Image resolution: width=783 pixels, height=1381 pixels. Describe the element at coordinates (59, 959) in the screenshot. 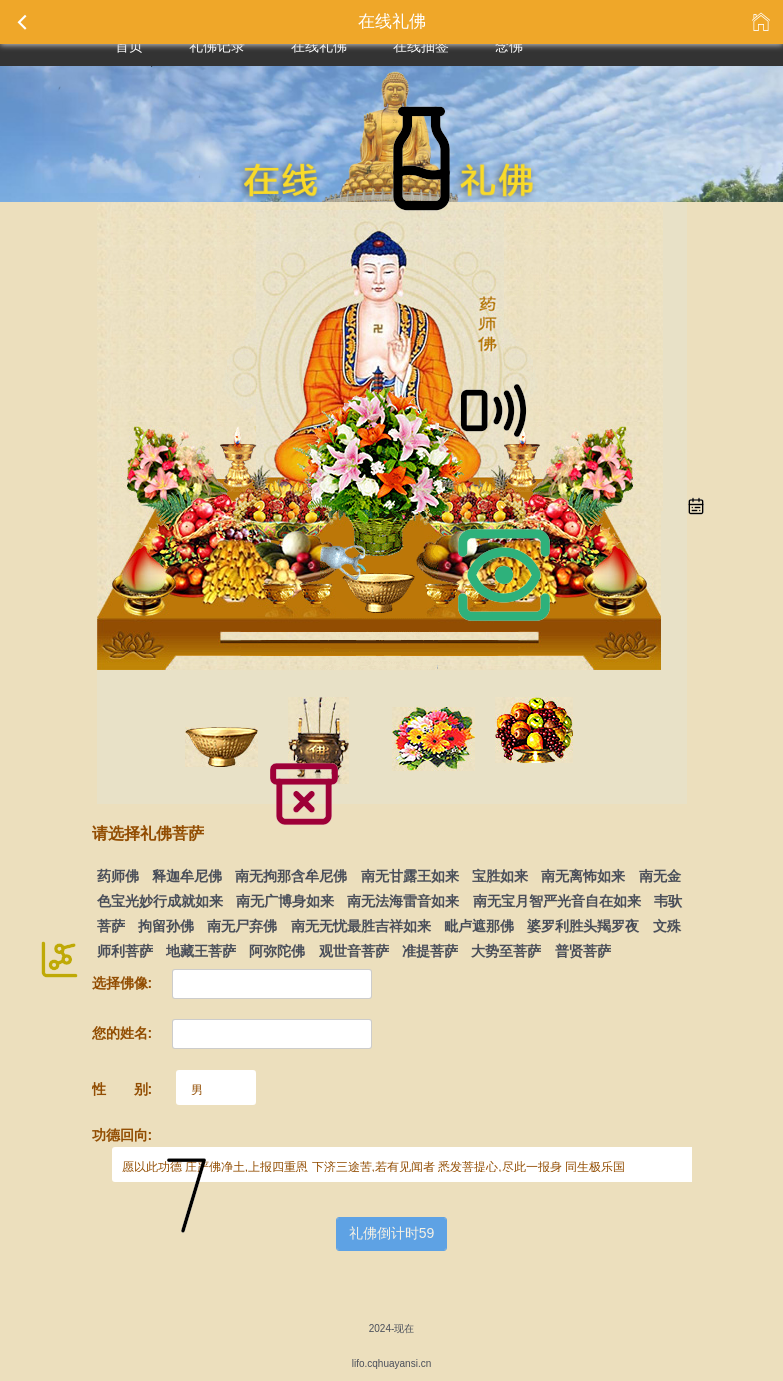

I see `view network analytics or graph data` at that location.